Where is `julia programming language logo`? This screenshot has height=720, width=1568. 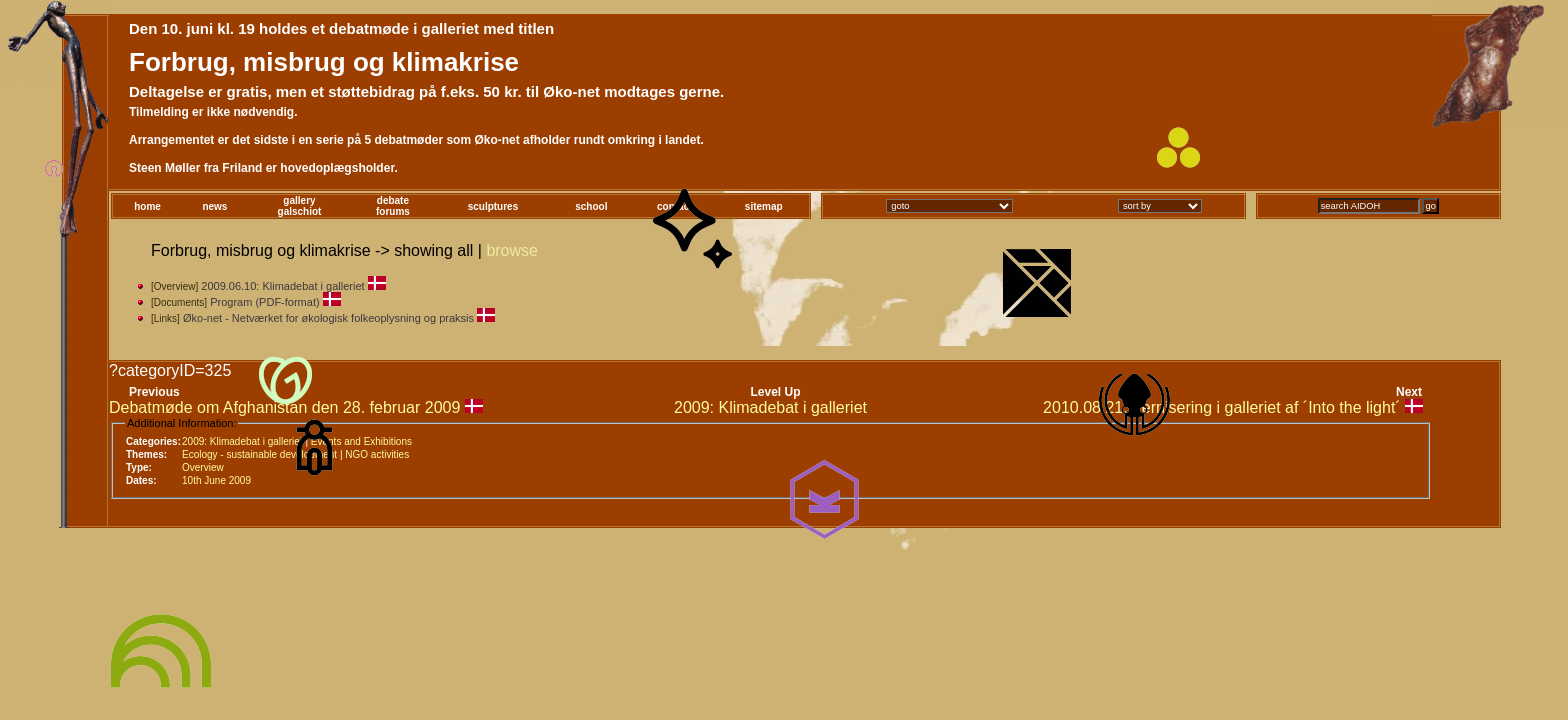
julia programming language logo is located at coordinates (1178, 147).